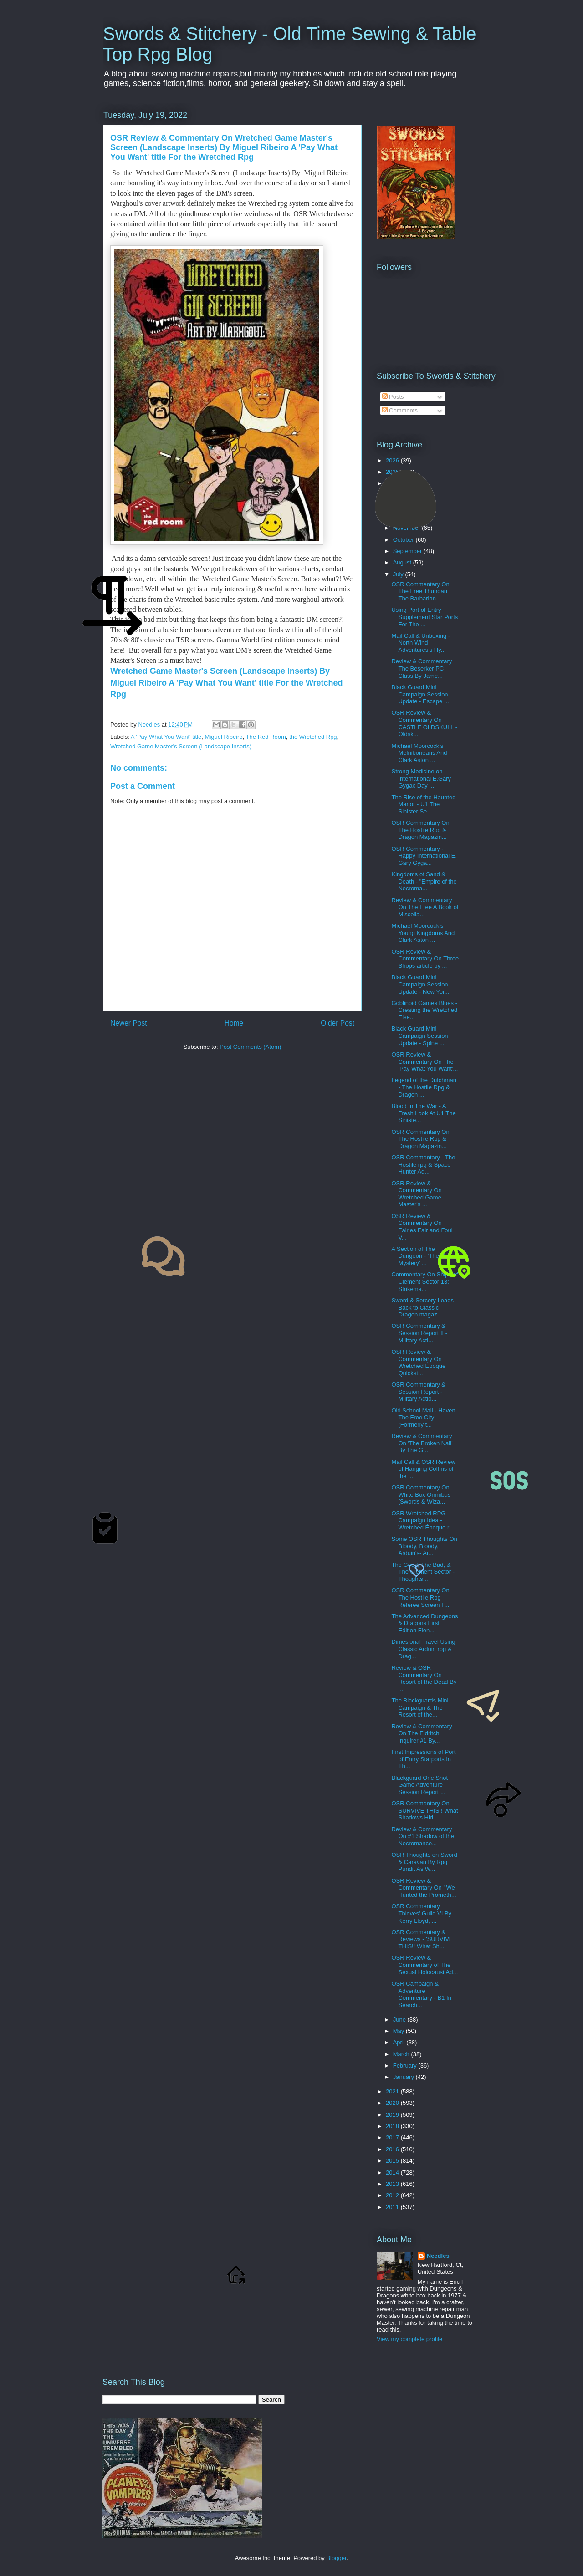 The width and height of the screenshot is (583, 2576). What do you see at coordinates (112, 605) in the screenshot?
I see `move paragraph to the right` at bounding box center [112, 605].